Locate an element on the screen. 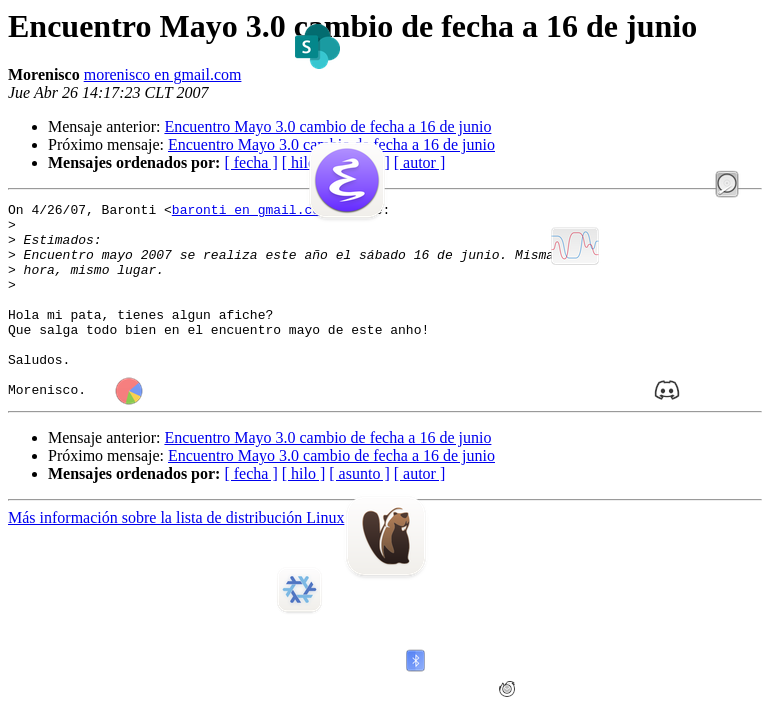 Image resolution: width=770 pixels, height=720 pixels. open Discord app is located at coordinates (667, 390).